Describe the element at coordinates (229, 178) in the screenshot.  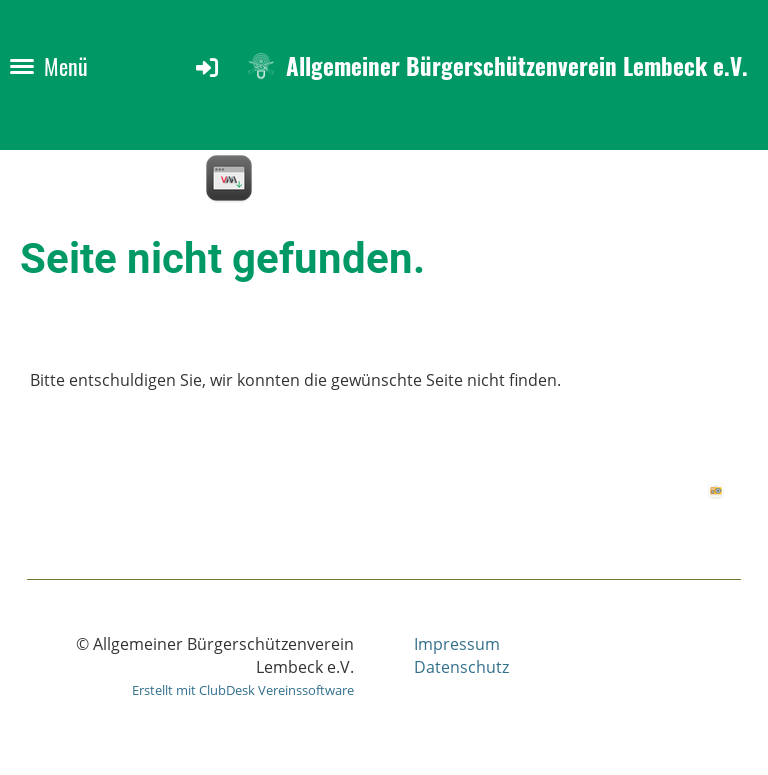
I see `configure virtual machine installation settings` at that location.